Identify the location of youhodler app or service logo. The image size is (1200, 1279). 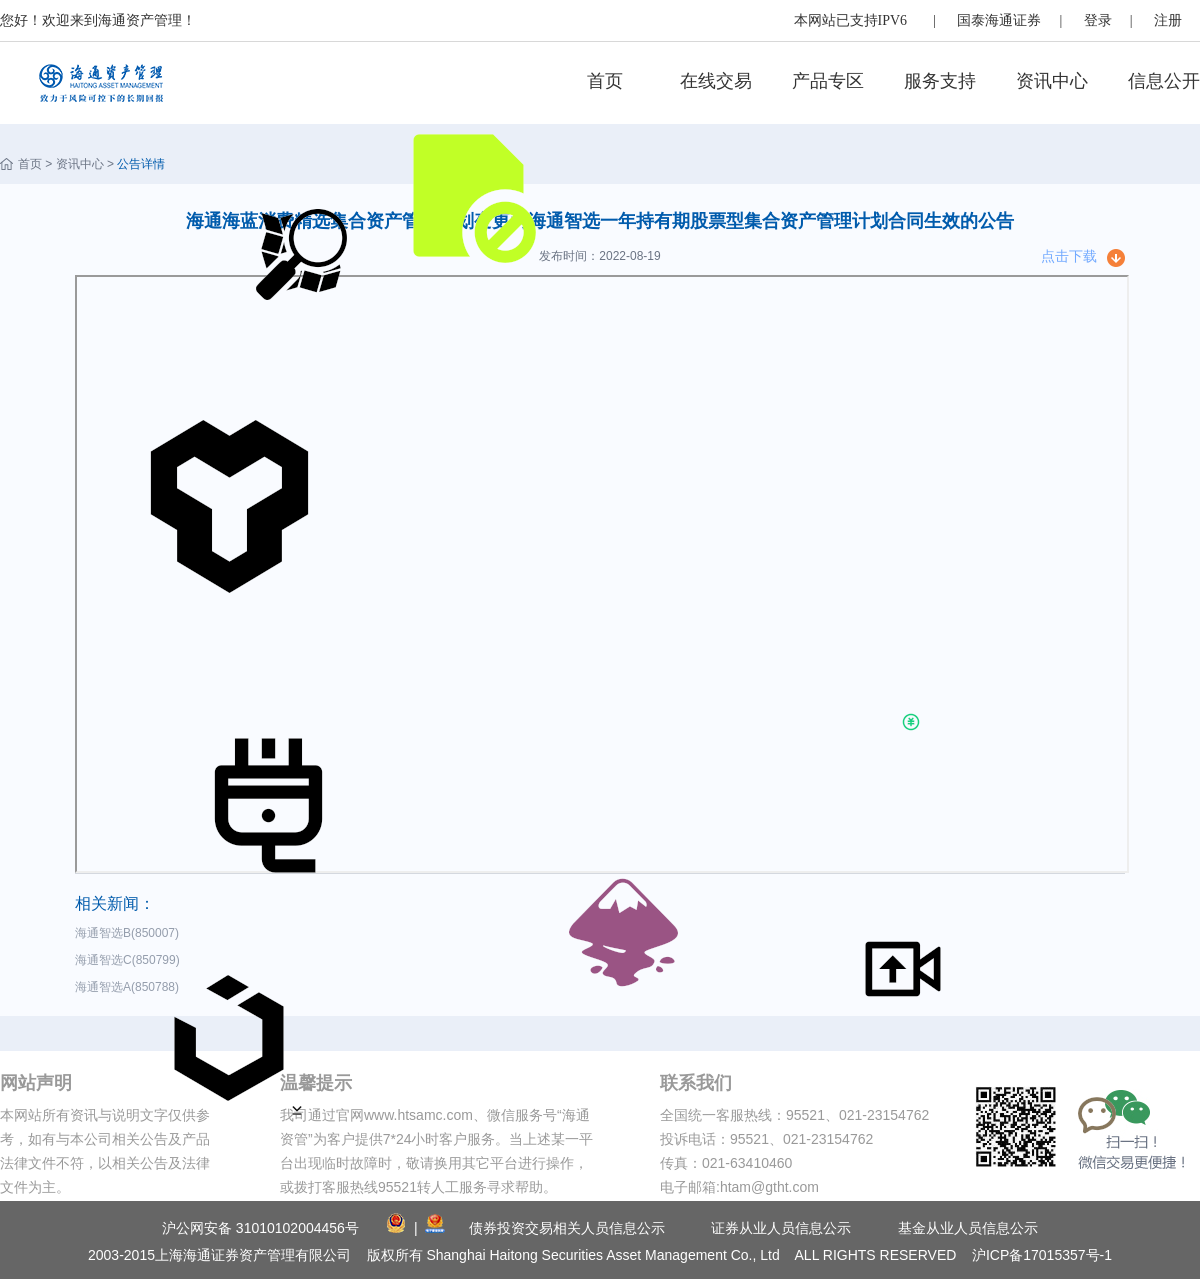
(229, 506).